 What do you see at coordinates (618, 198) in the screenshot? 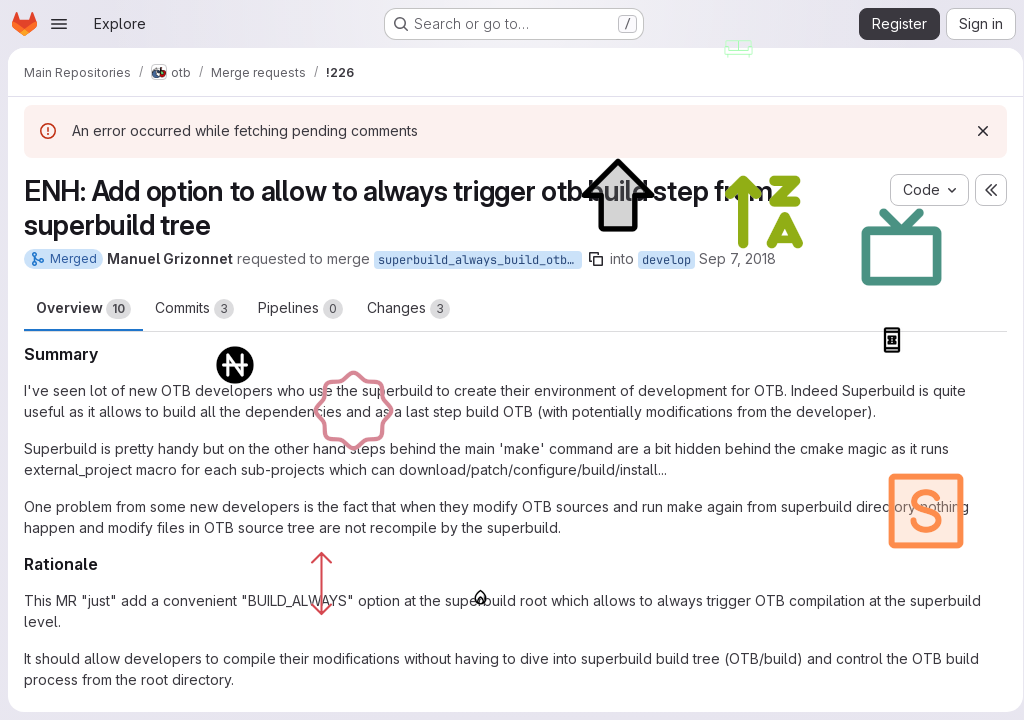
I see `upload a file or content` at bounding box center [618, 198].